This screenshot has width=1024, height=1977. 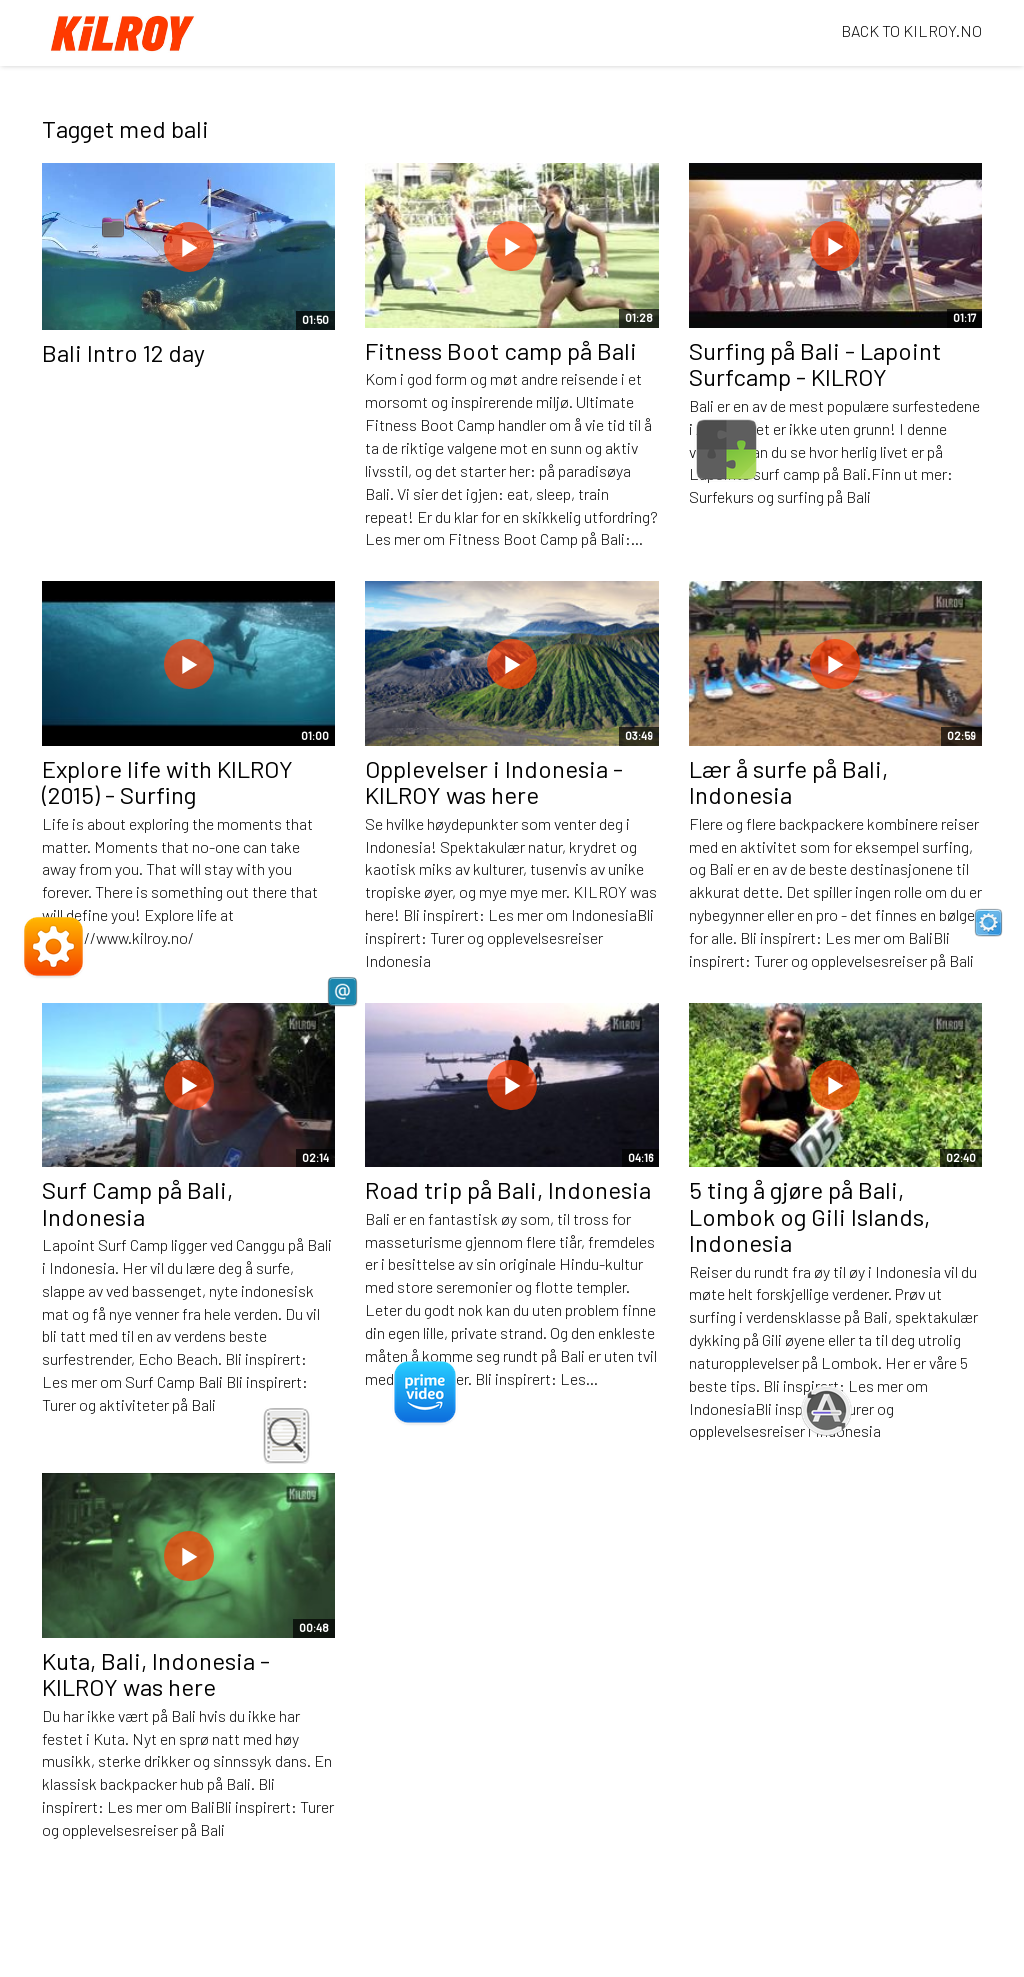 What do you see at coordinates (53, 946) in the screenshot?
I see `open aptana studio IDE` at bounding box center [53, 946].